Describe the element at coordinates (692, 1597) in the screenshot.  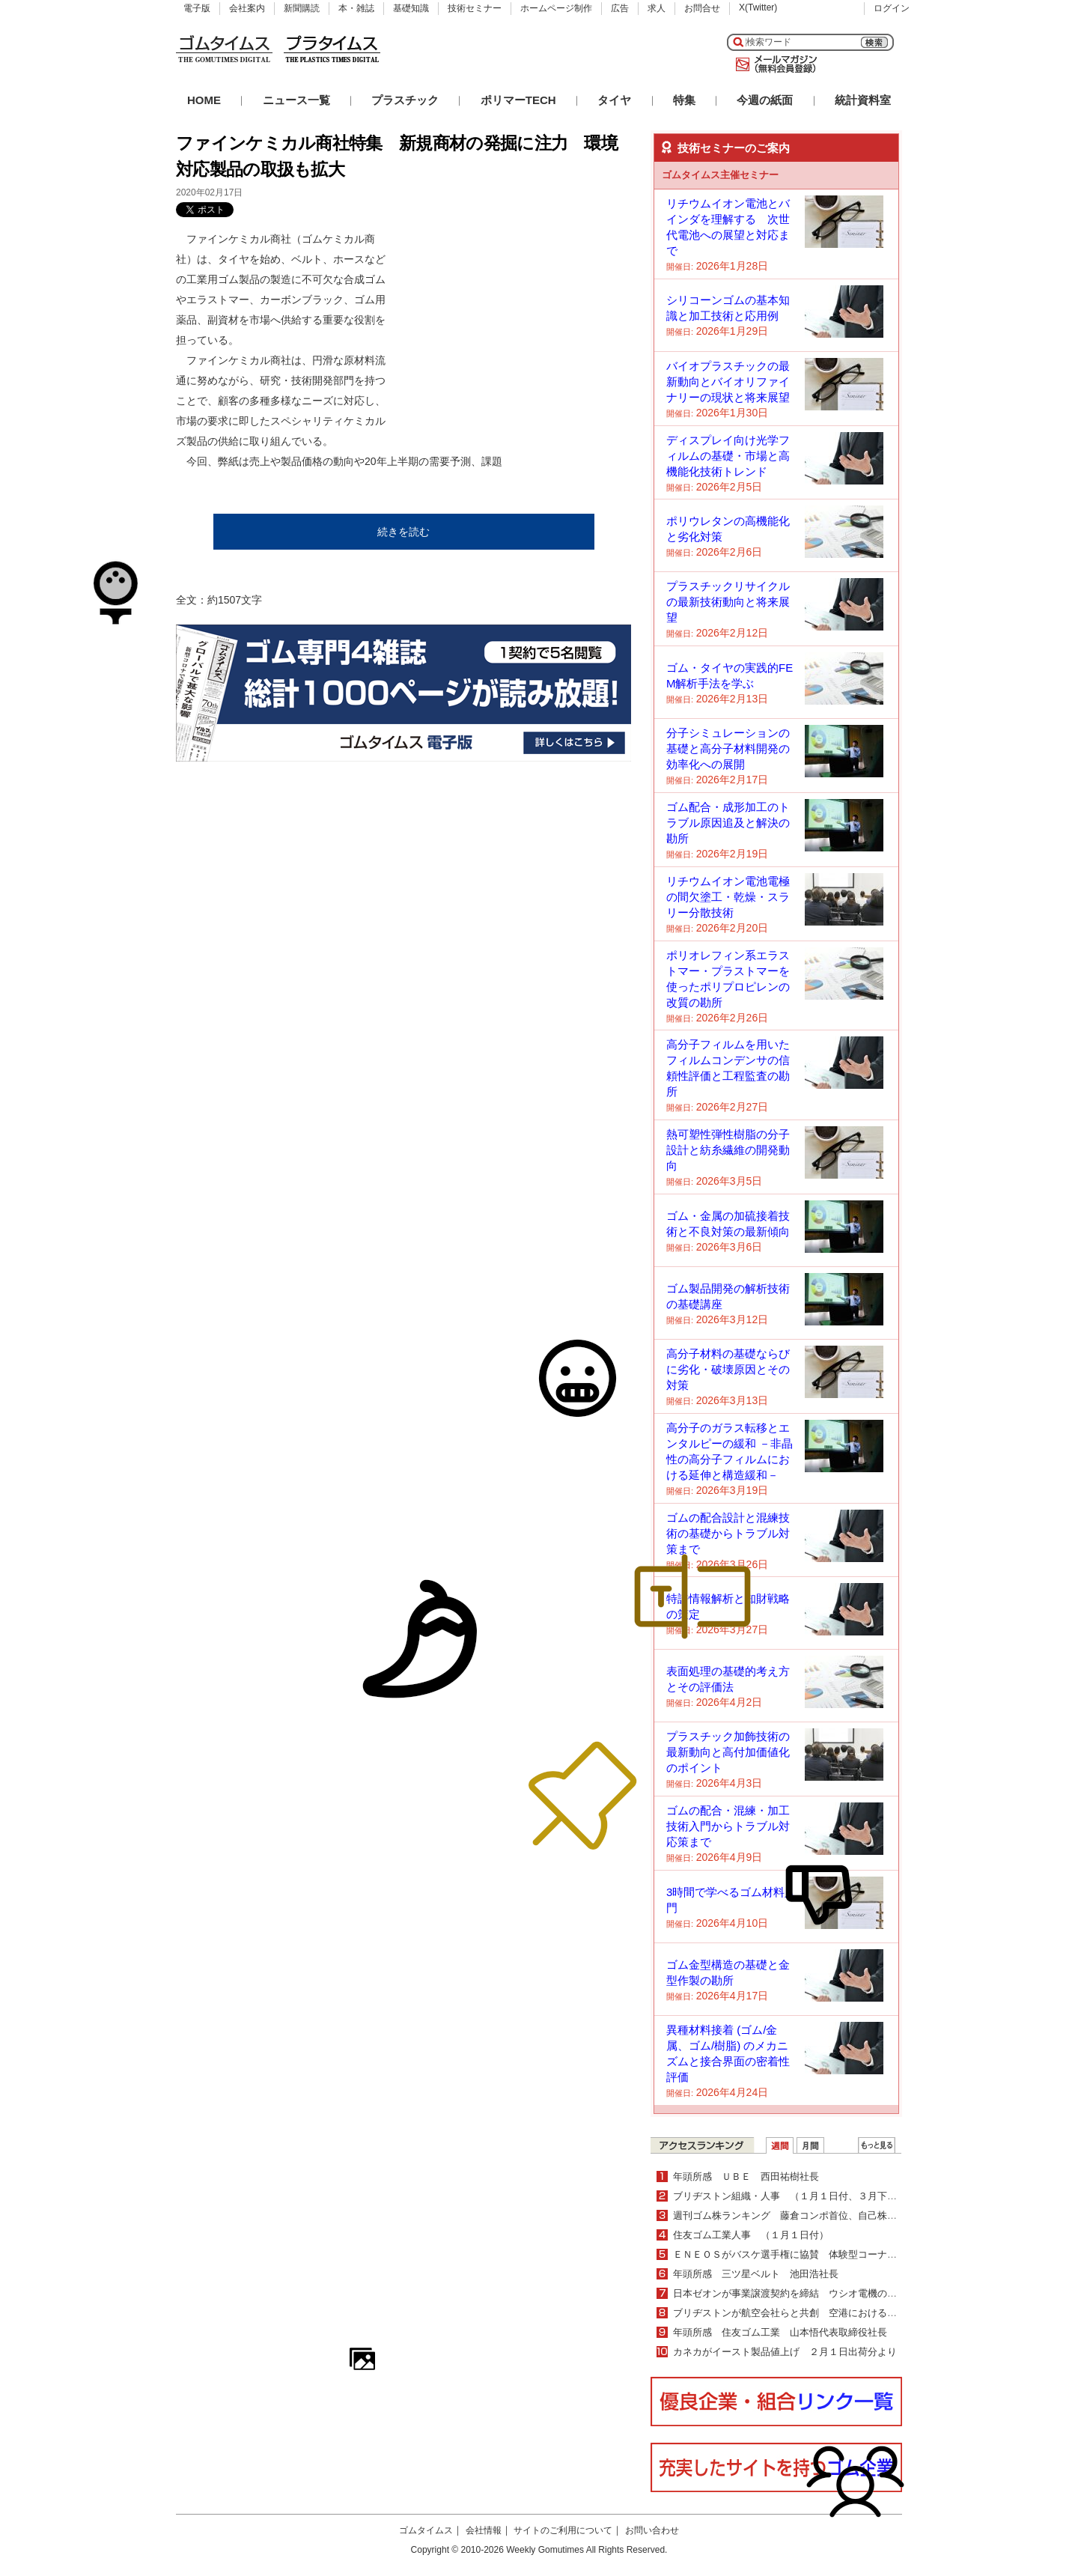
I see `enter or edit text in a text field` at that location.